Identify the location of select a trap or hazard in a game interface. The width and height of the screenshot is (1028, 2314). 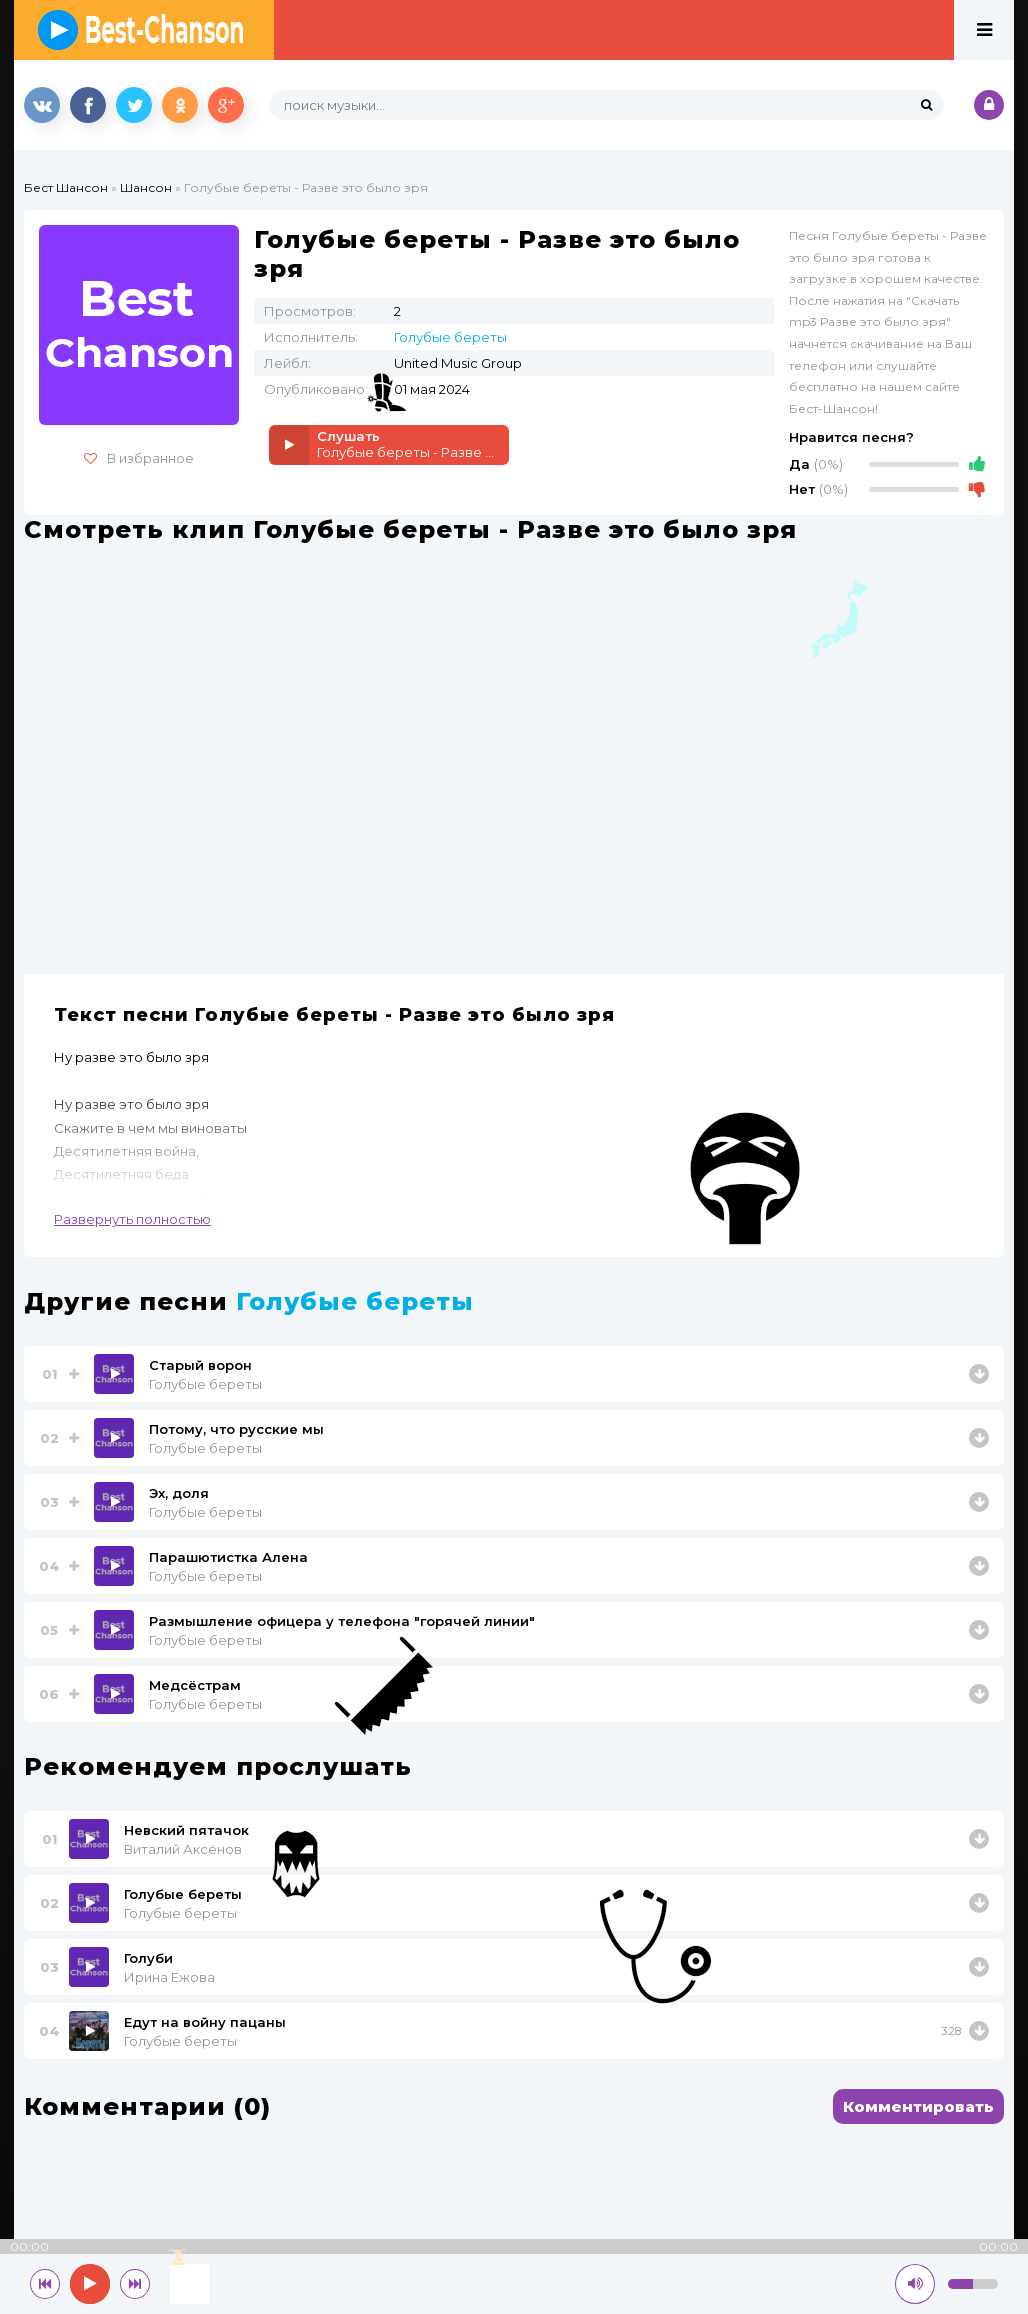
(296, 1864).